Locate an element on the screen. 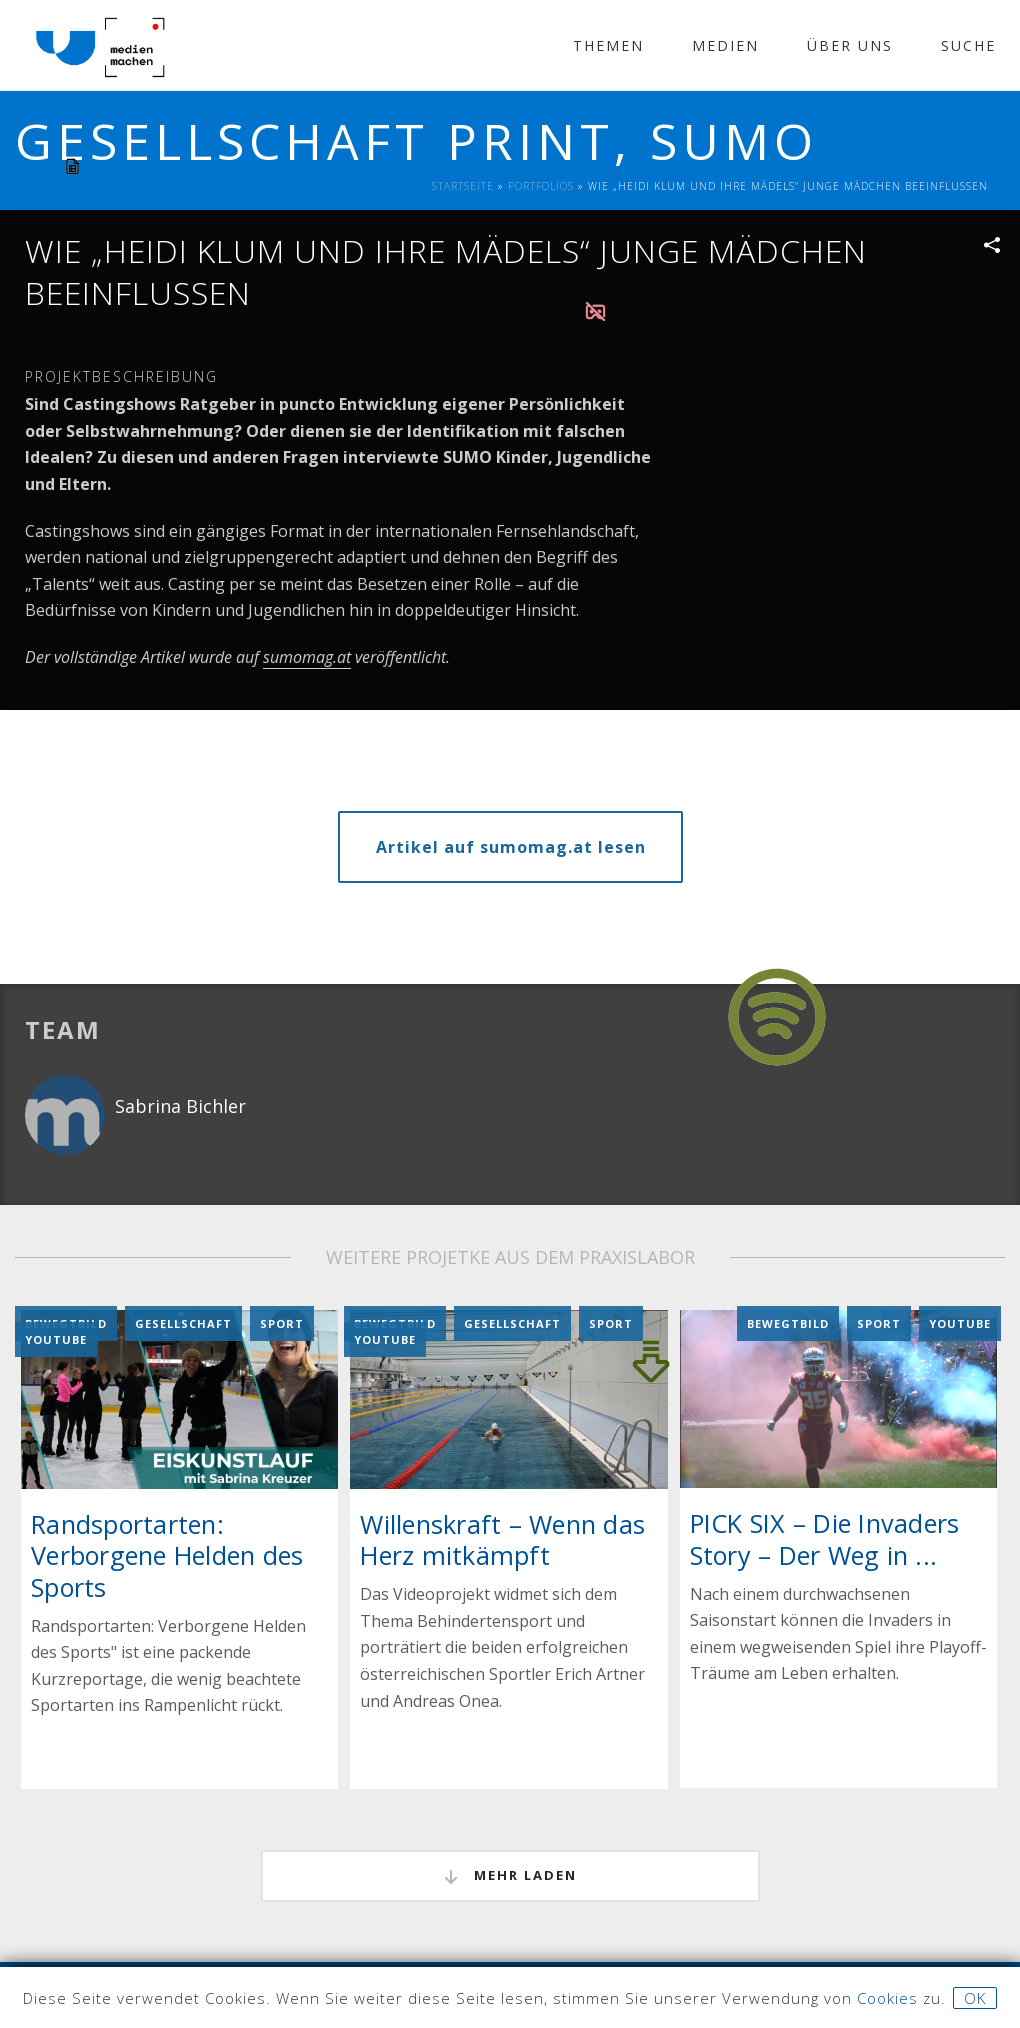  download all items in queue is located at coordinates (651, 1362).